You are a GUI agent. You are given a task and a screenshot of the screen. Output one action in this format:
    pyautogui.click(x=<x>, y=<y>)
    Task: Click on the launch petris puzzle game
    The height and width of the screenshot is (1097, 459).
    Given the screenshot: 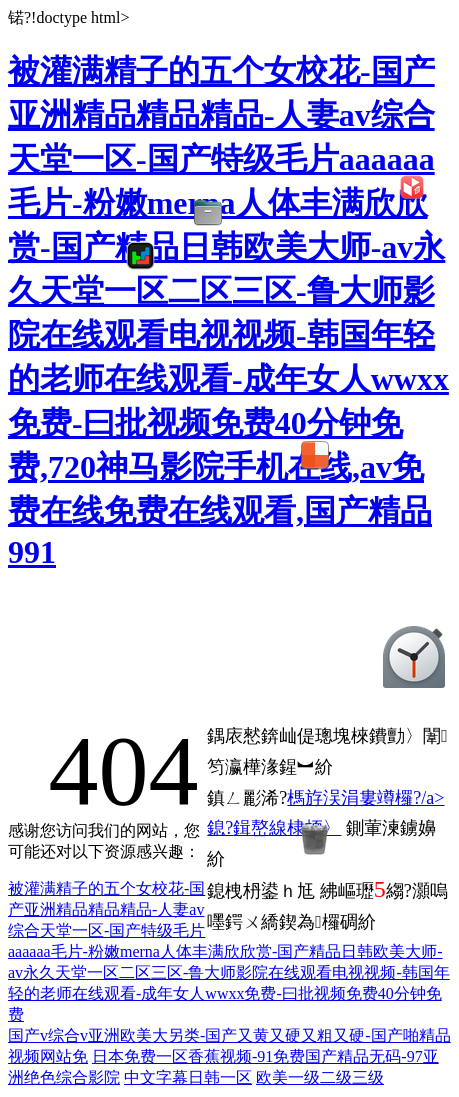 What is the action you would take?
    pyautogui.click(x=140, y=255)
    